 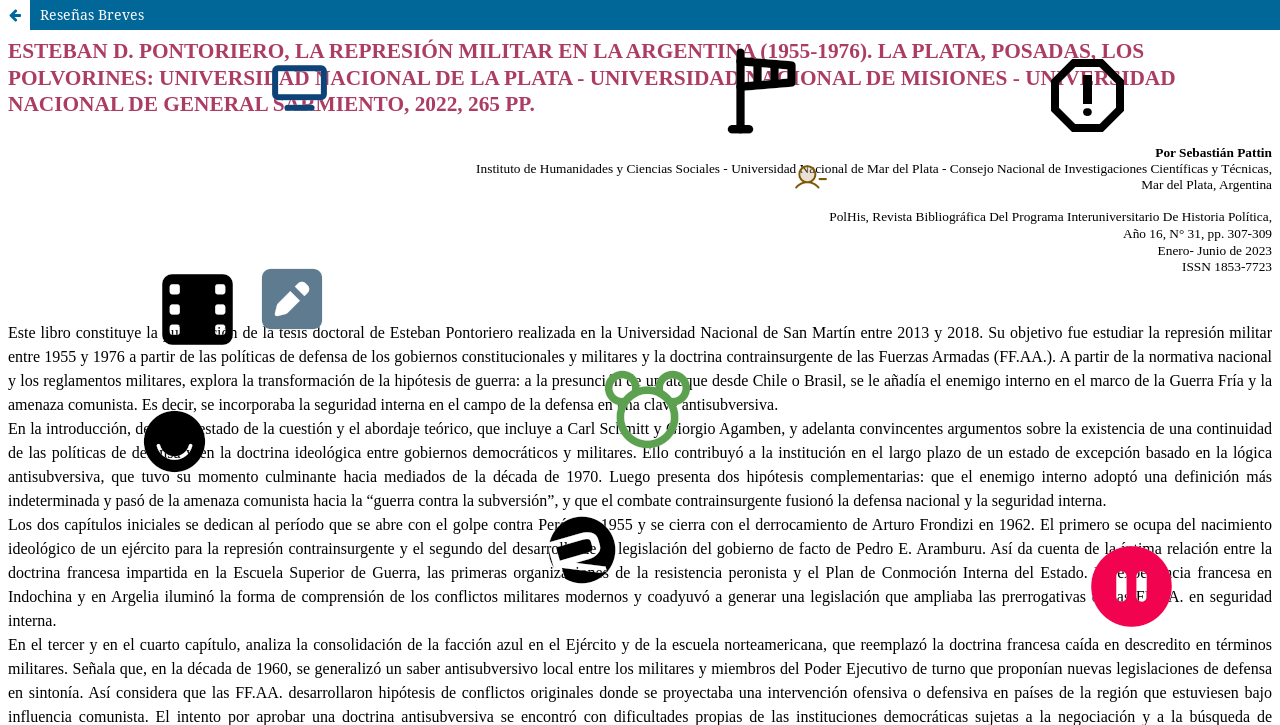 I want to click on view video or movie content, so click(x=197, y=309).